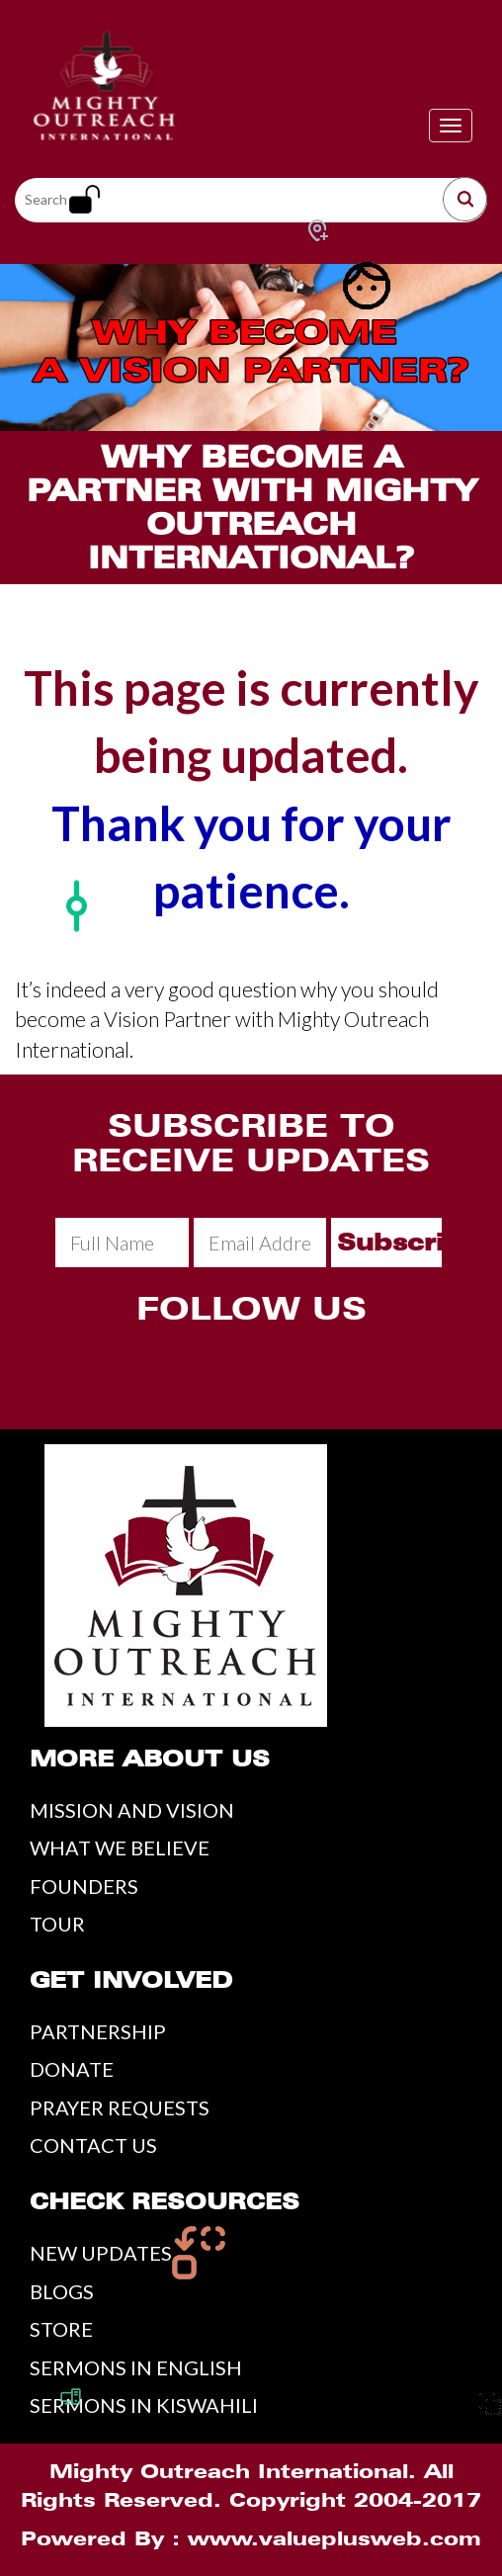  What do you see at coordinates (84, 199) in the screenshot?
I see `unlocked or unsecured state` at bounding box center [84, 199].